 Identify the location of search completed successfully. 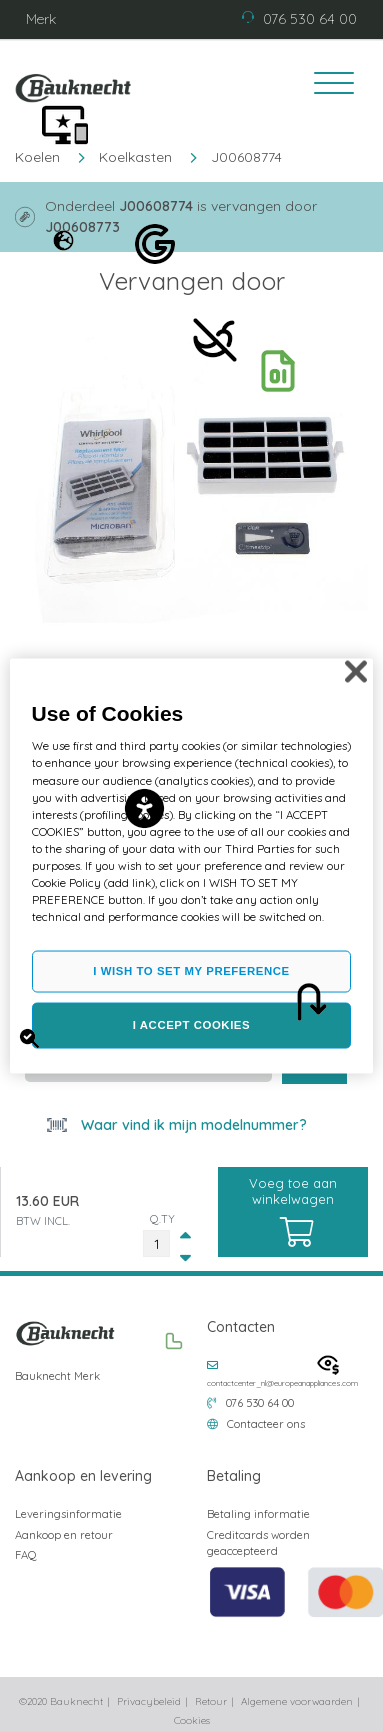
(29, 1038).